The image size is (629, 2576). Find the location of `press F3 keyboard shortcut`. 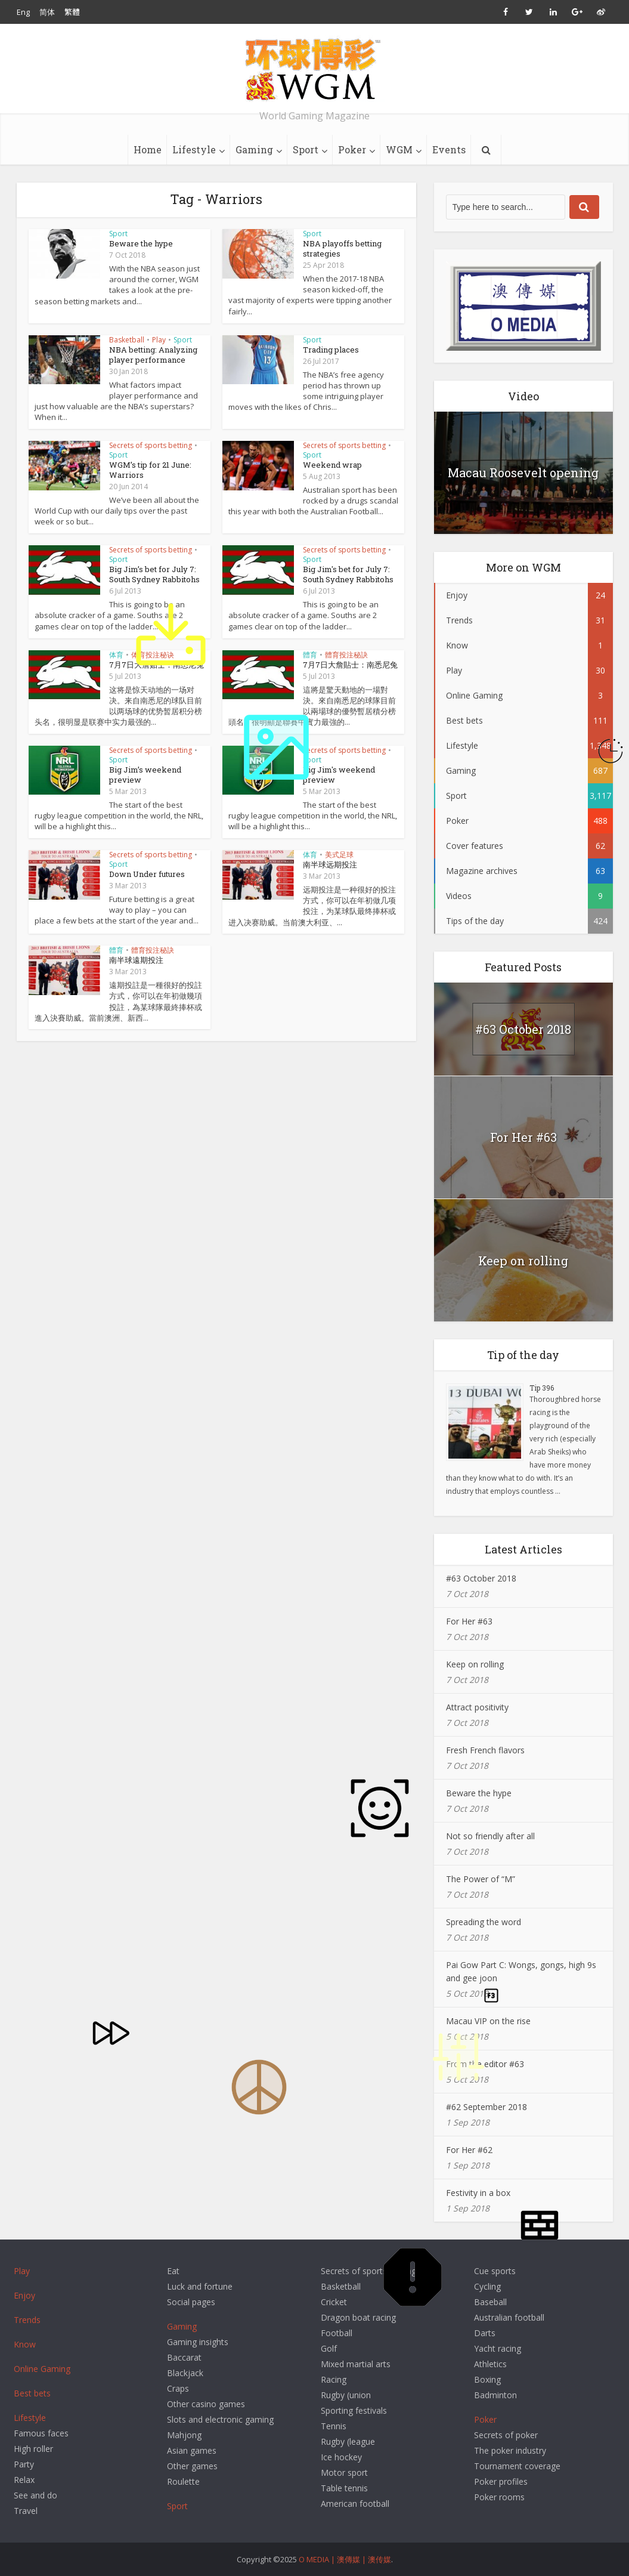

press F3 keyboard shortcut is located at coordinates (491, 1996).